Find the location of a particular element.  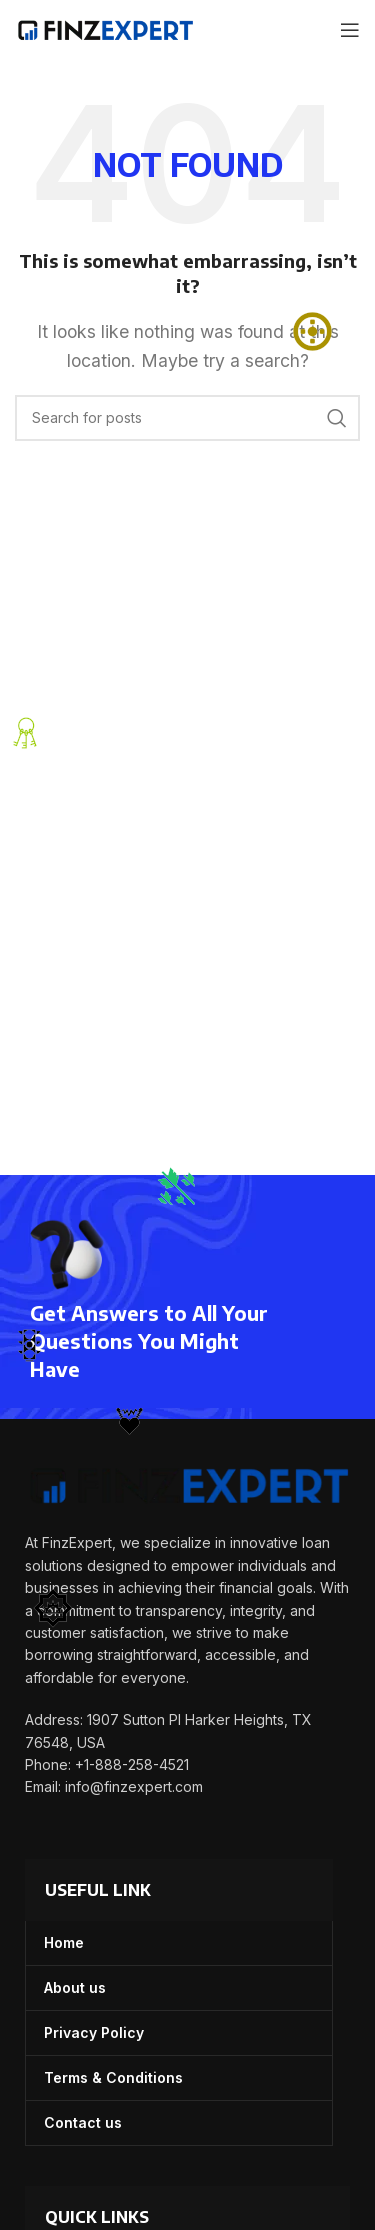

indicates caution or pending status is located at coordinates (29, 1345).